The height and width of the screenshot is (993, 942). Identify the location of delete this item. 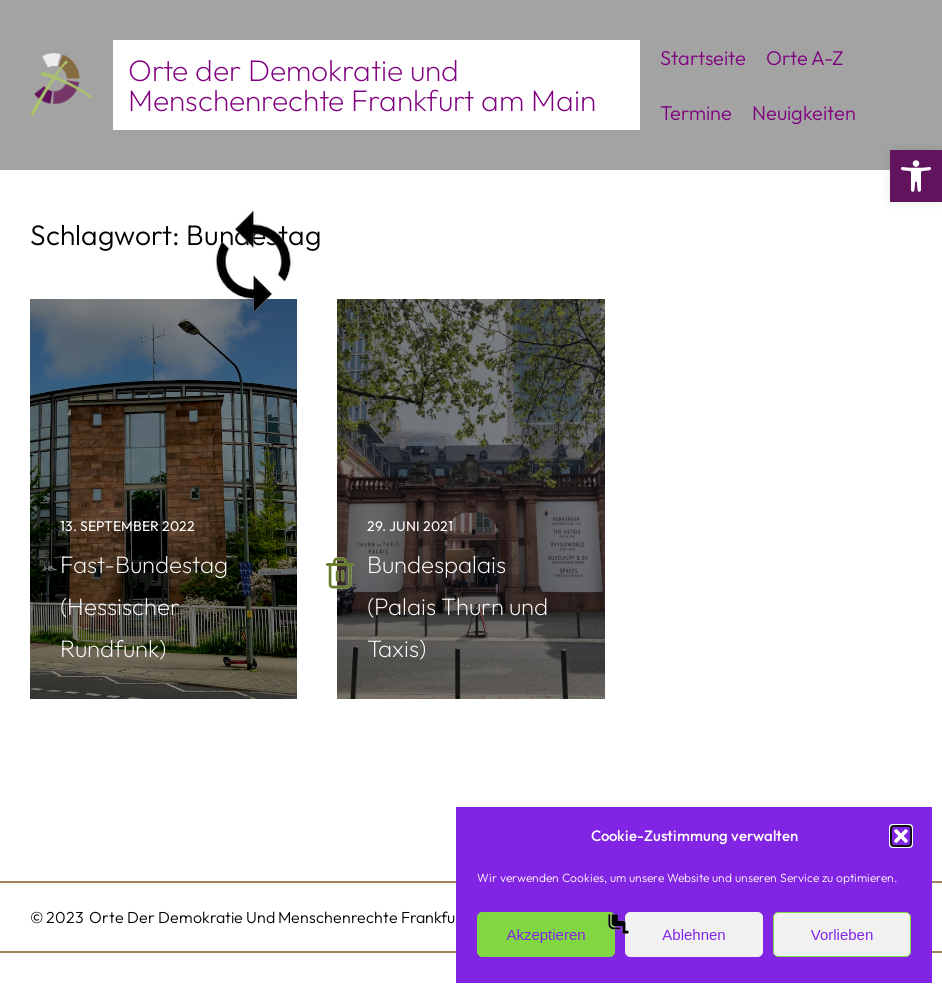
(340, 573).